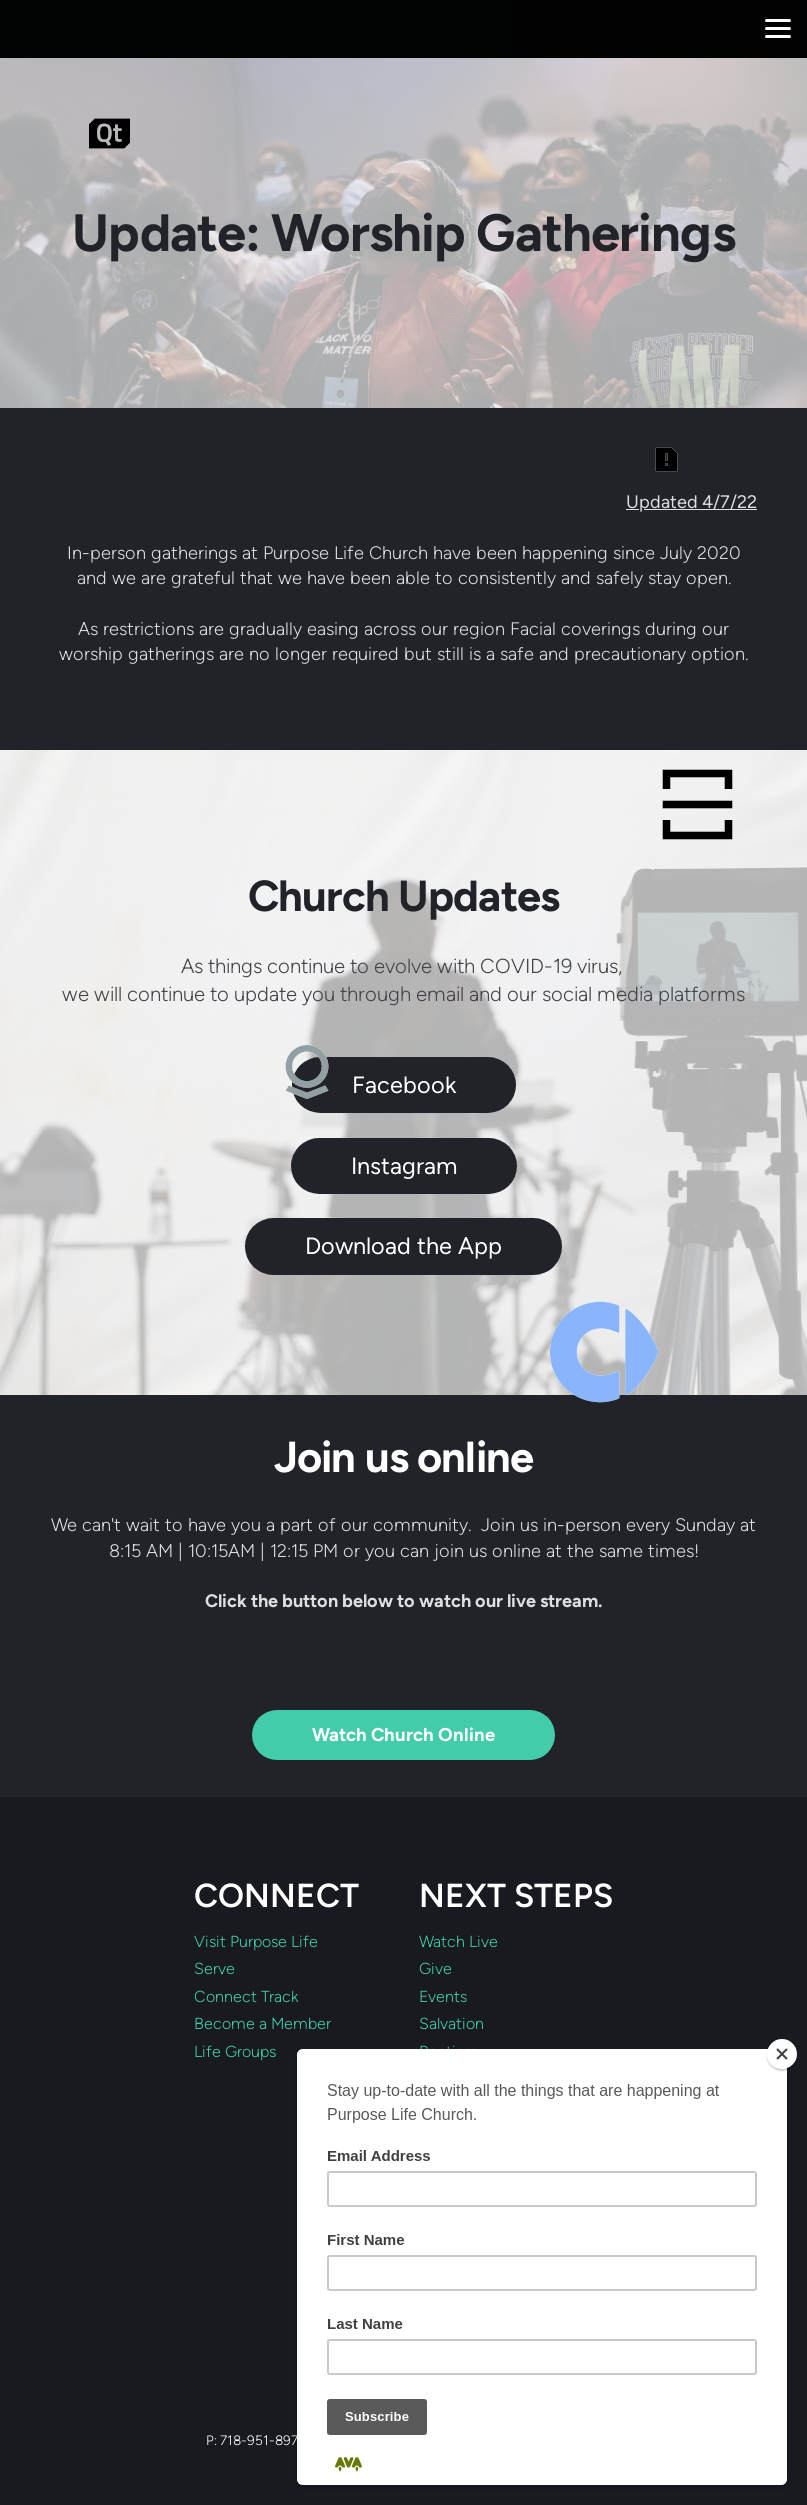 The image size is (807, 2505). Describe the element at coordinates (604, 1352) in the screenshot. I see `smart brand logo` at that location.